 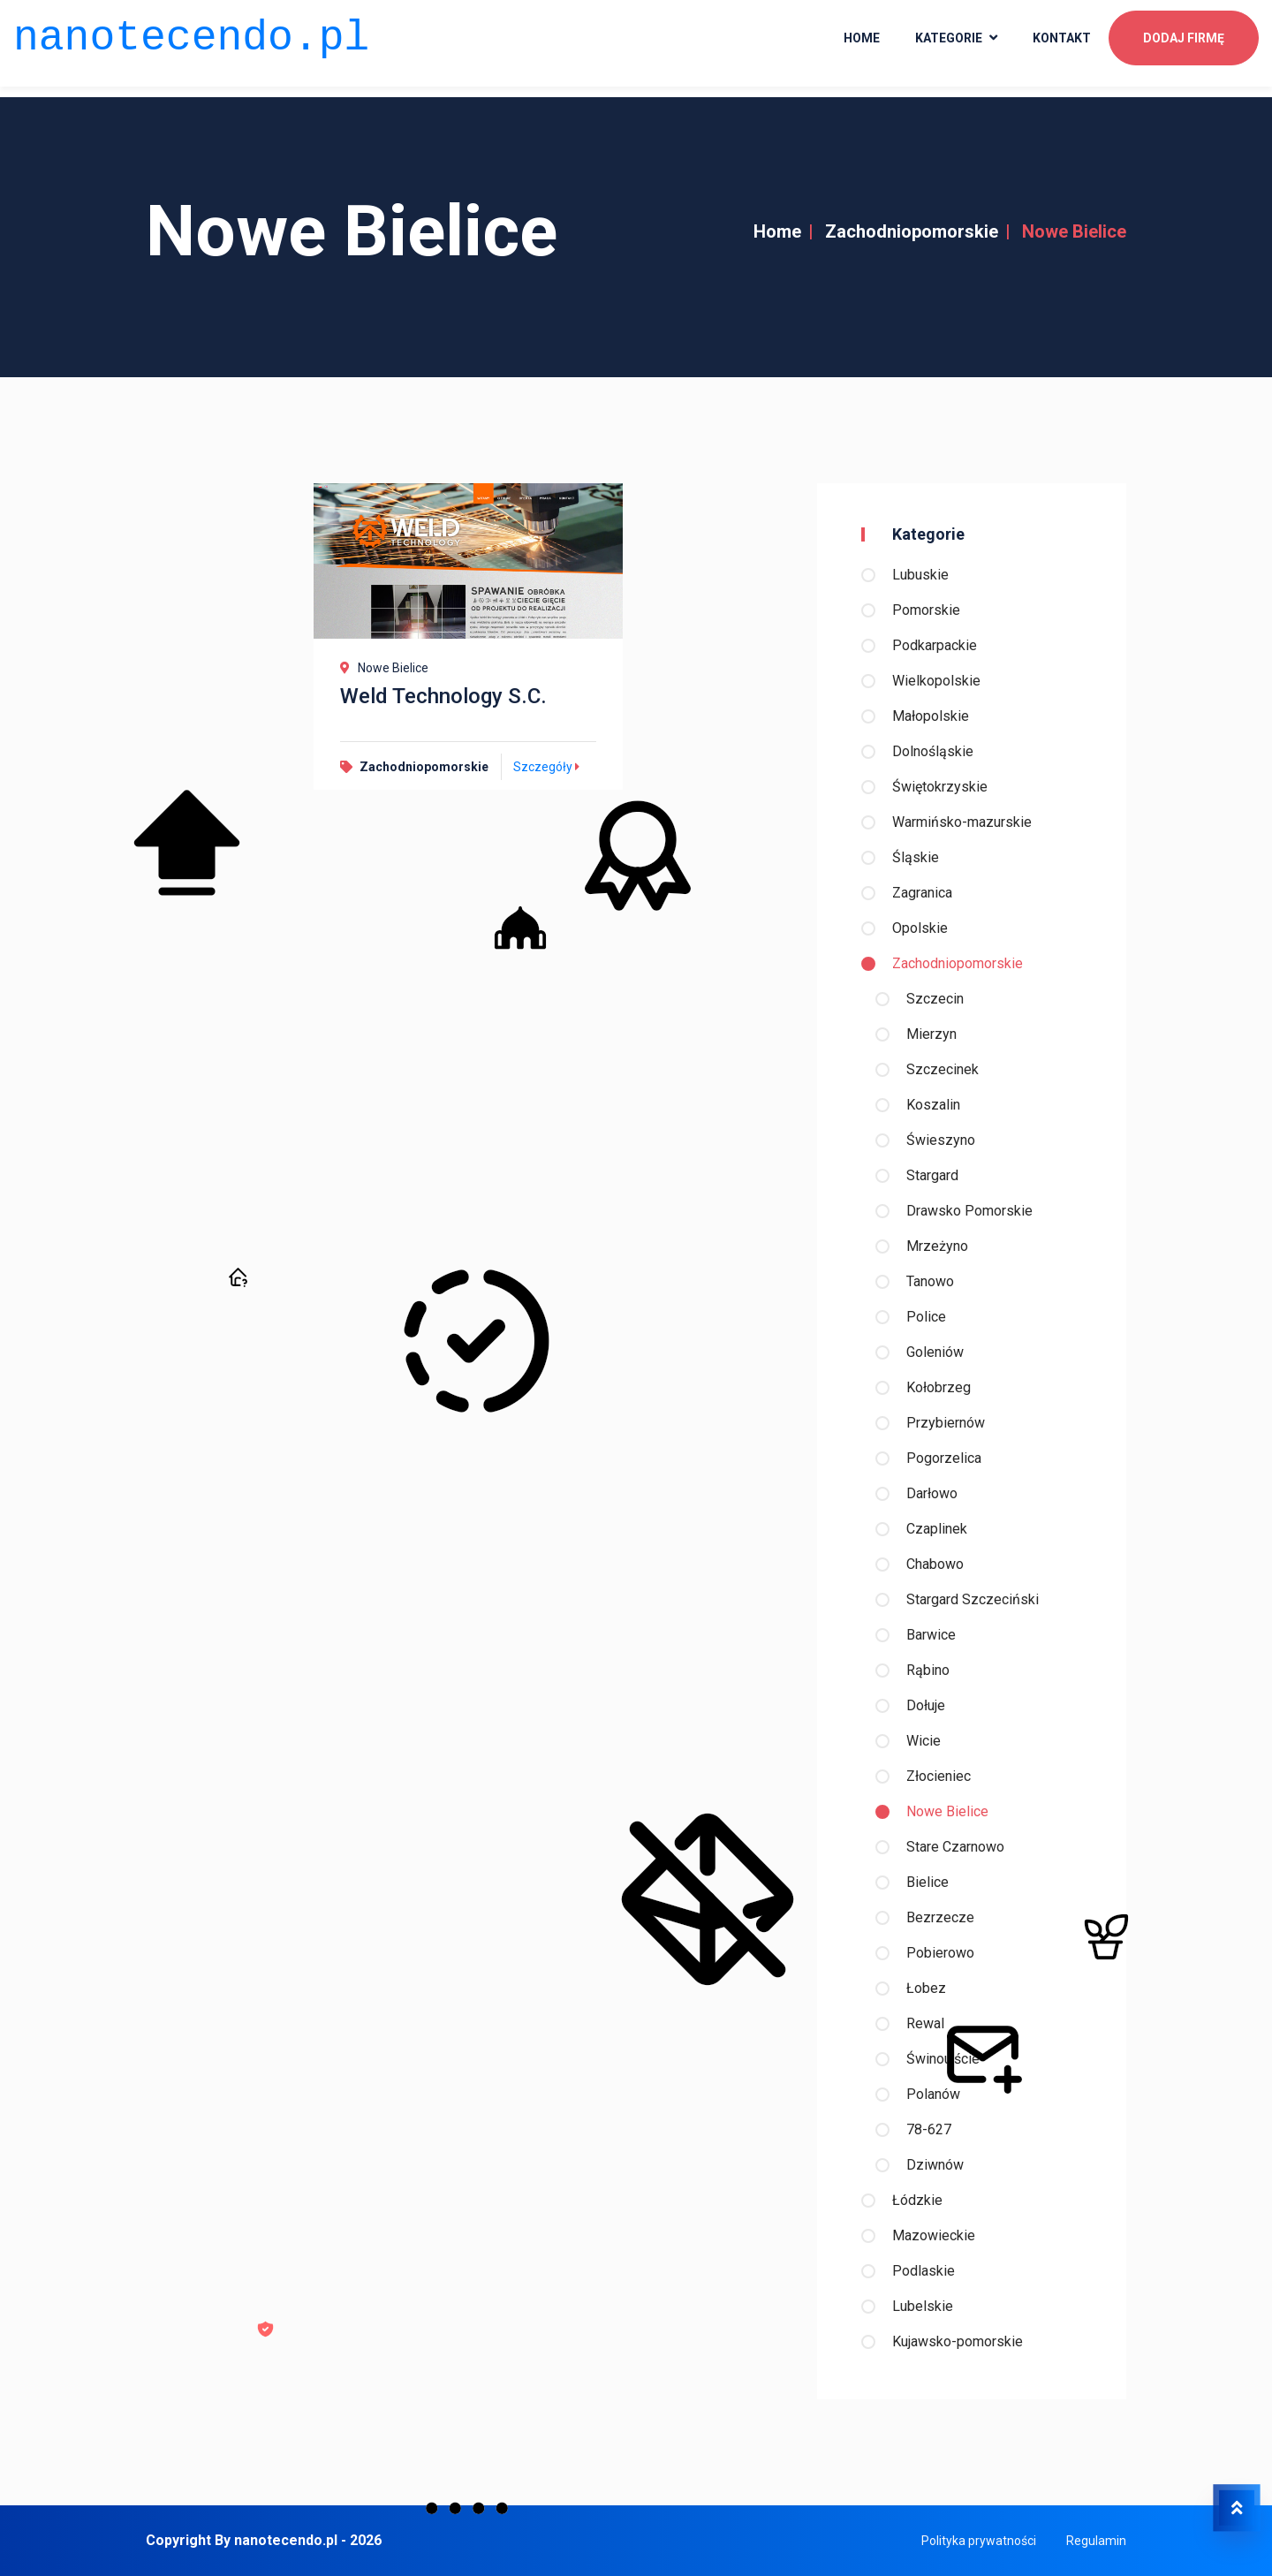 What do you see at coordinates (476, 1341) in the screenshot?
I see `task or process completed successfully` at bounding box center [476, 1341].